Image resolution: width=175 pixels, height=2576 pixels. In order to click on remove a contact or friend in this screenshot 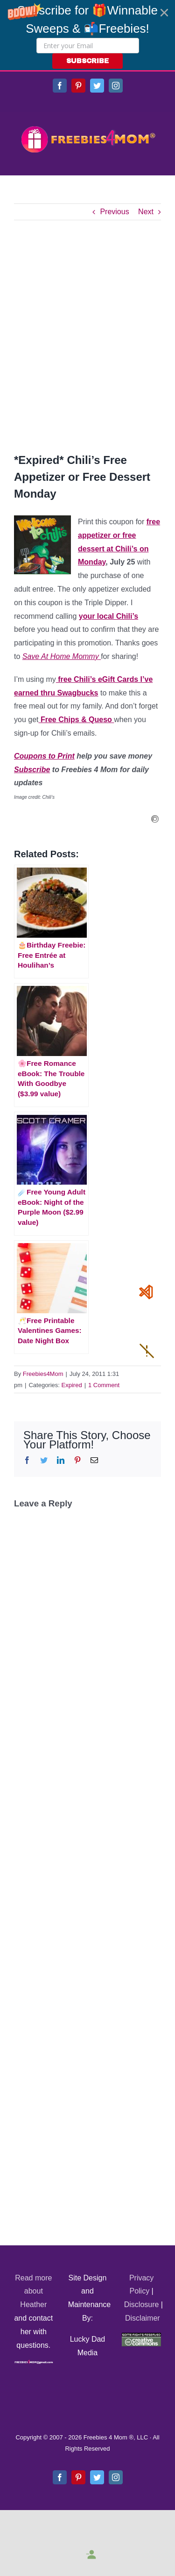, I will do `click(91, 2554)`.